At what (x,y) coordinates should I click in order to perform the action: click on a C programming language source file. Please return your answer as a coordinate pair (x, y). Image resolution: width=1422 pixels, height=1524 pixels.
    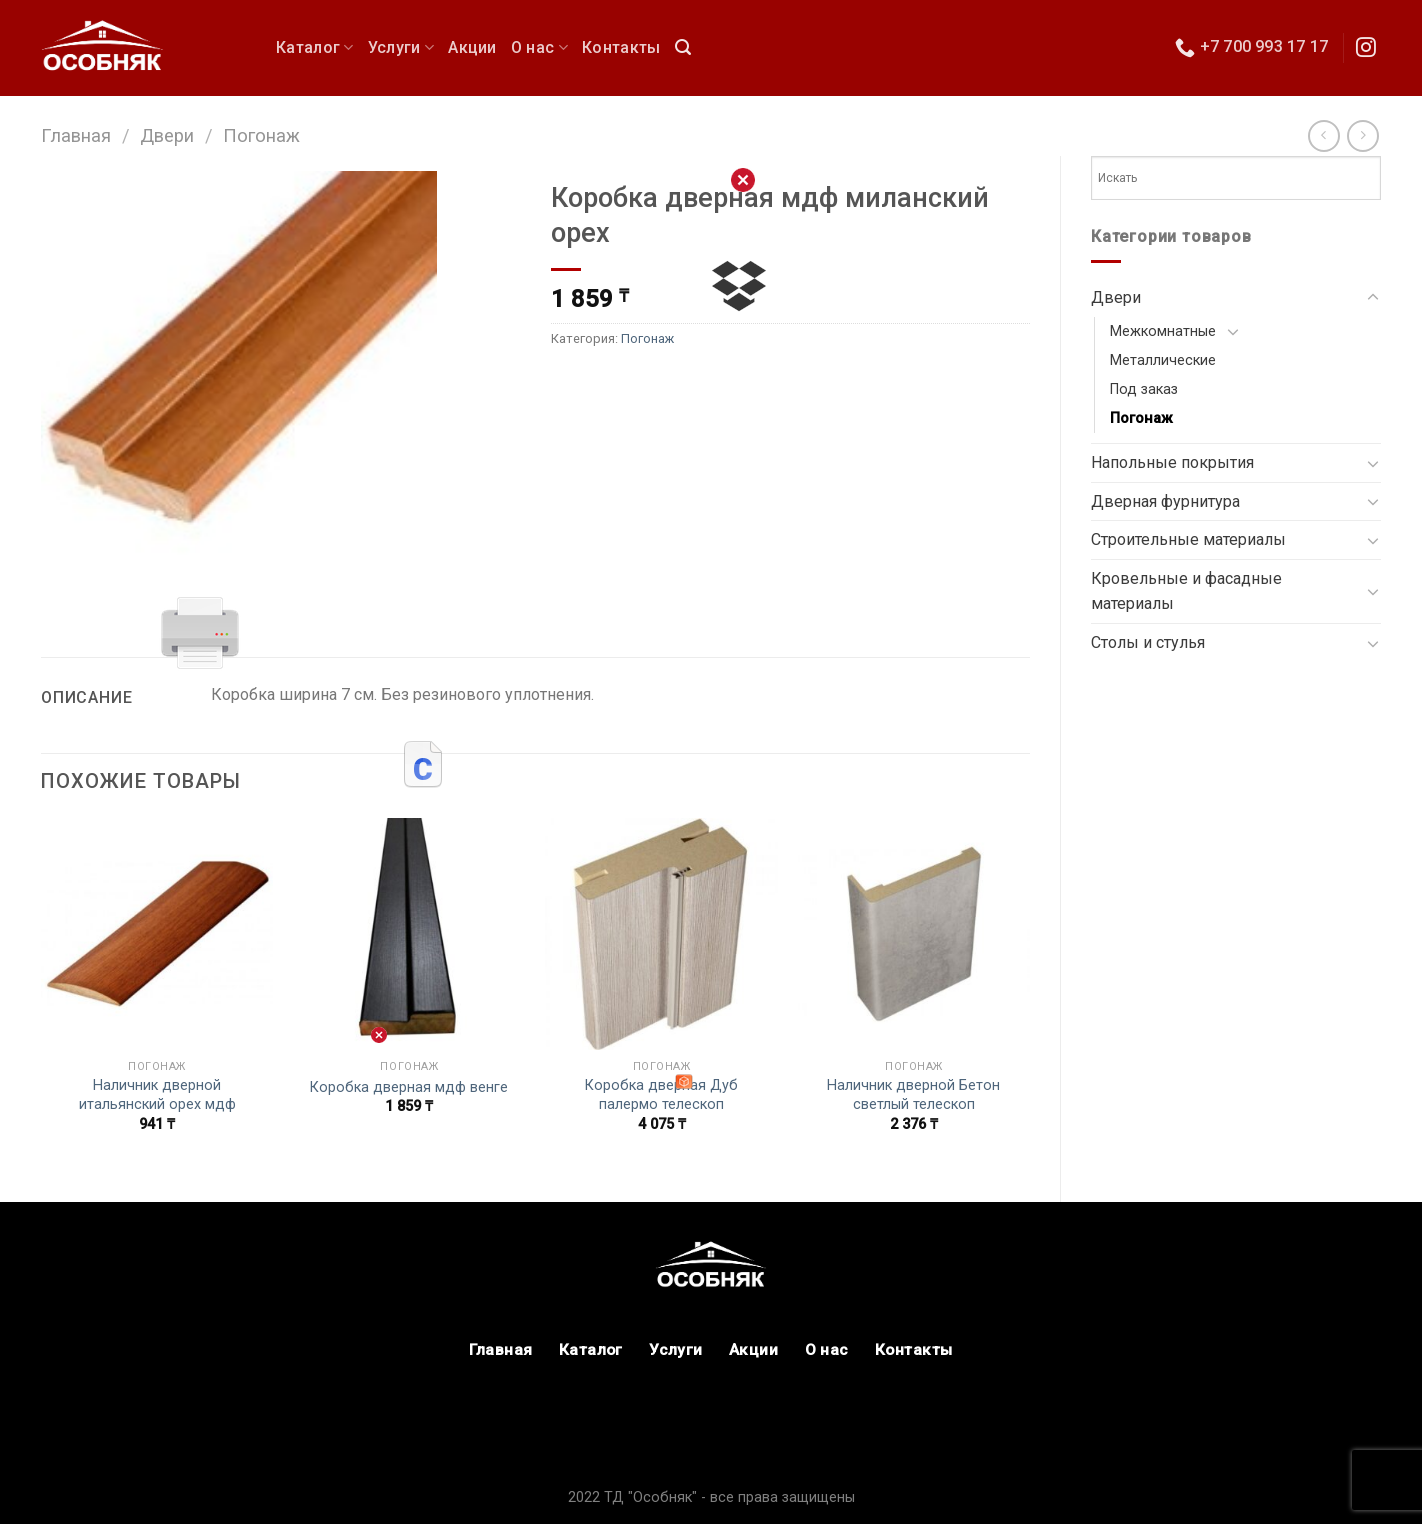
    Looking at the image, I should click on (423, 764).